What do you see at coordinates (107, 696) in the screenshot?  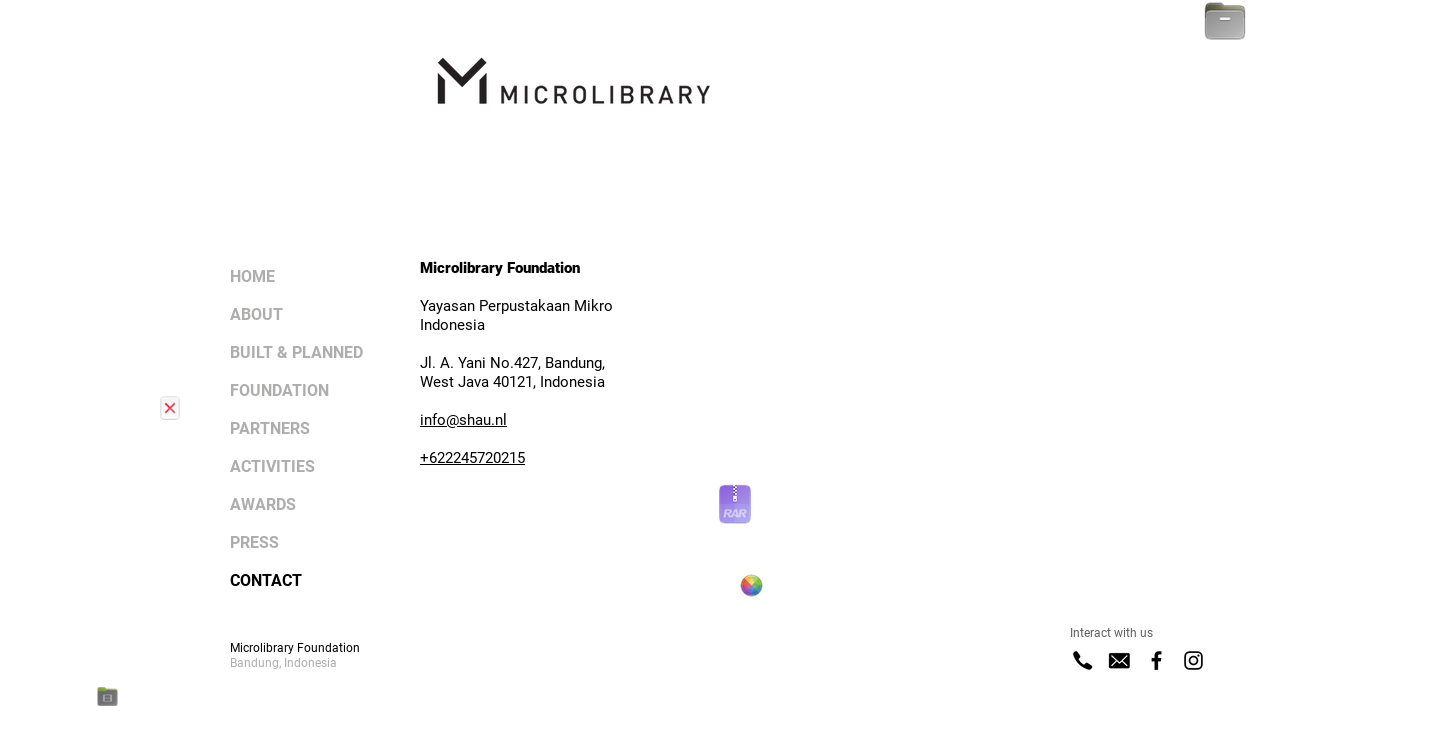 I see `open your videos folder` at bounding box center [107, 696].